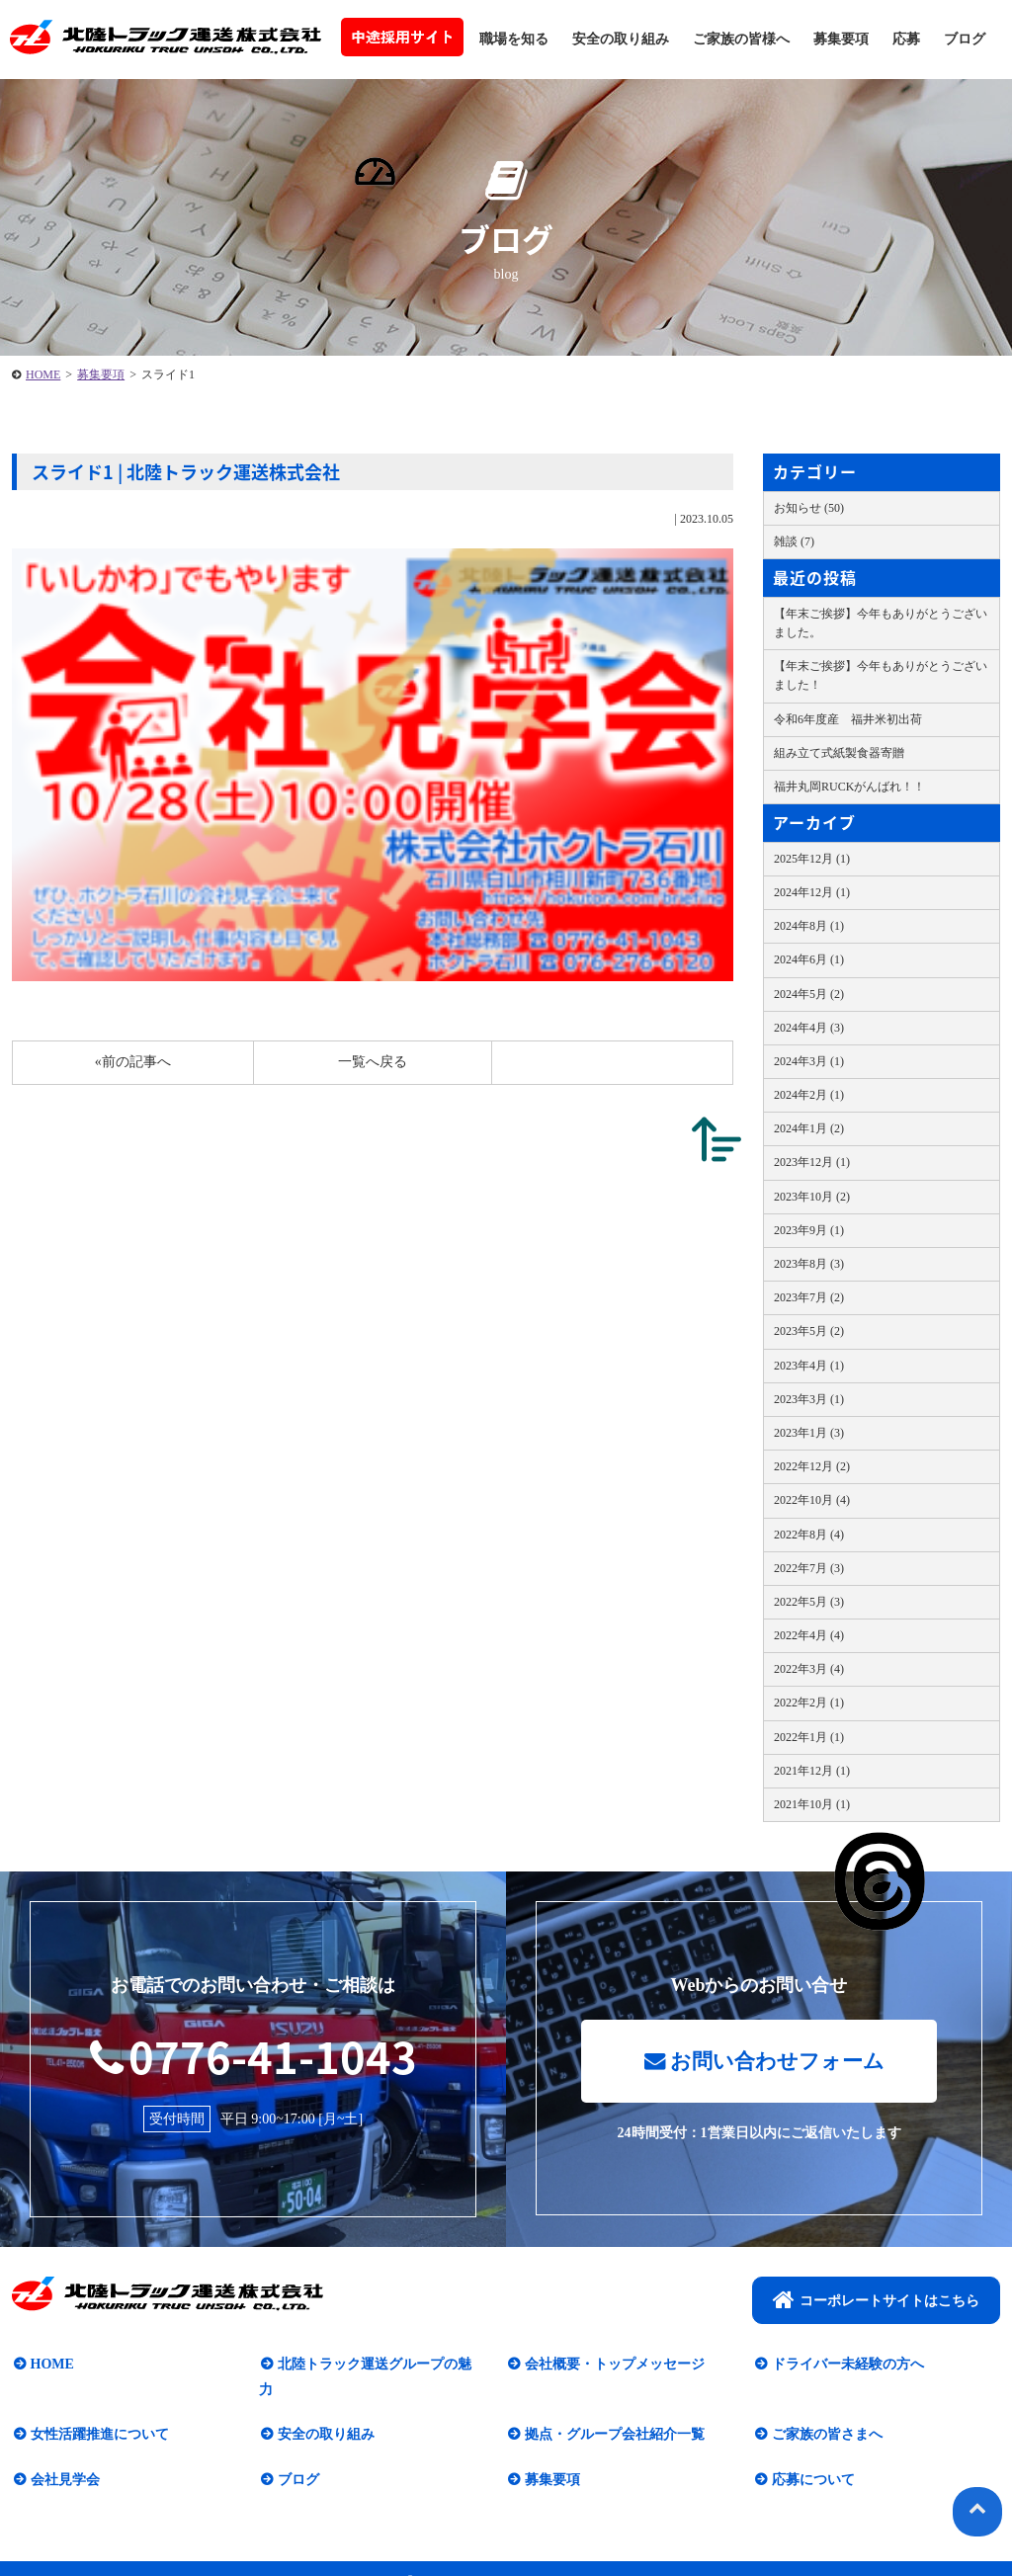 Image resolution: width=1012 pixels, height=2576 pixels. Describe the element at coordinates (375, 173) in the screenshot. I see `view performance metrics or speed` at that location.